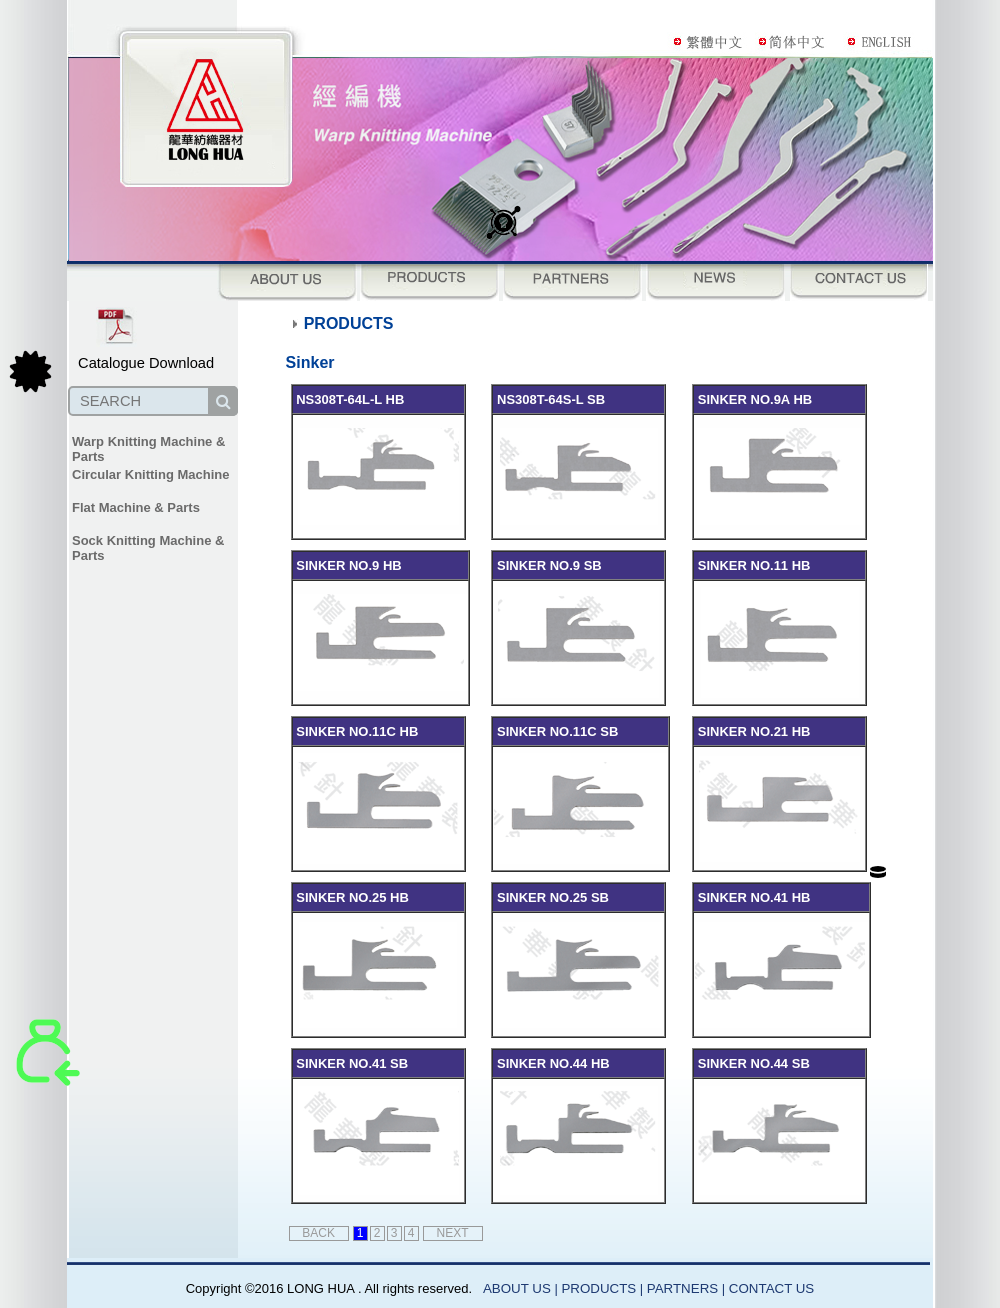  What do you see at coordinates (30, 371) in the screenshot?
I see `indicates a certified or verified status` at bounding box center [30, 371].